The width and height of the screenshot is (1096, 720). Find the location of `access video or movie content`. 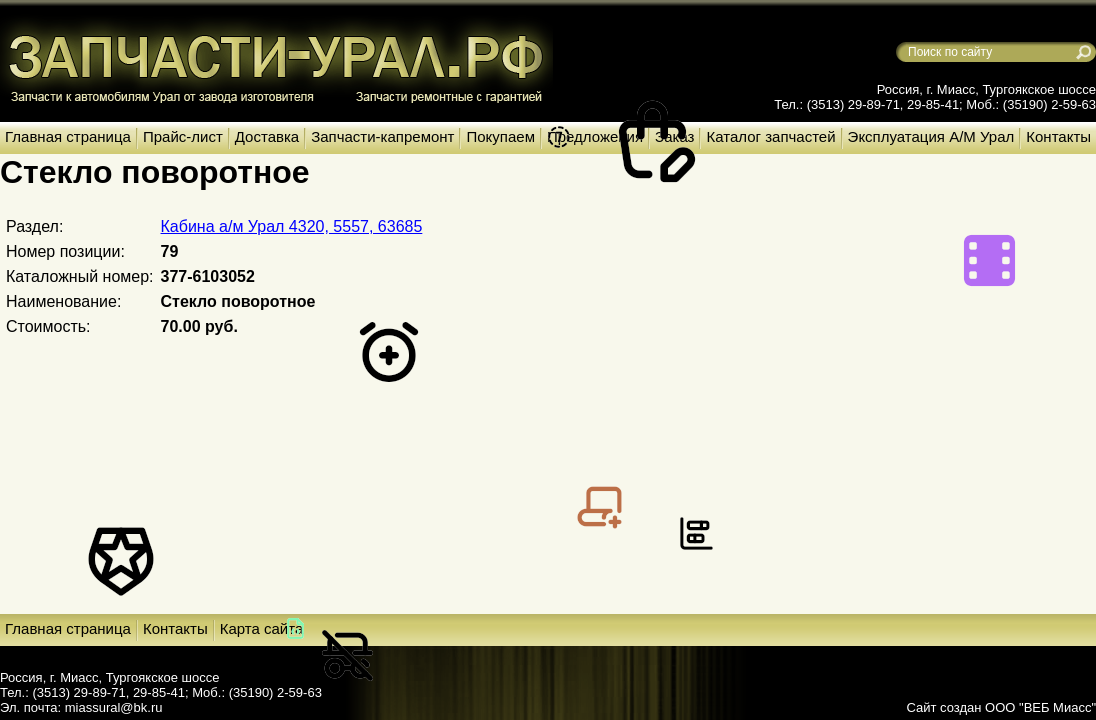

access video or movie content is located at coordinates (989, 260).